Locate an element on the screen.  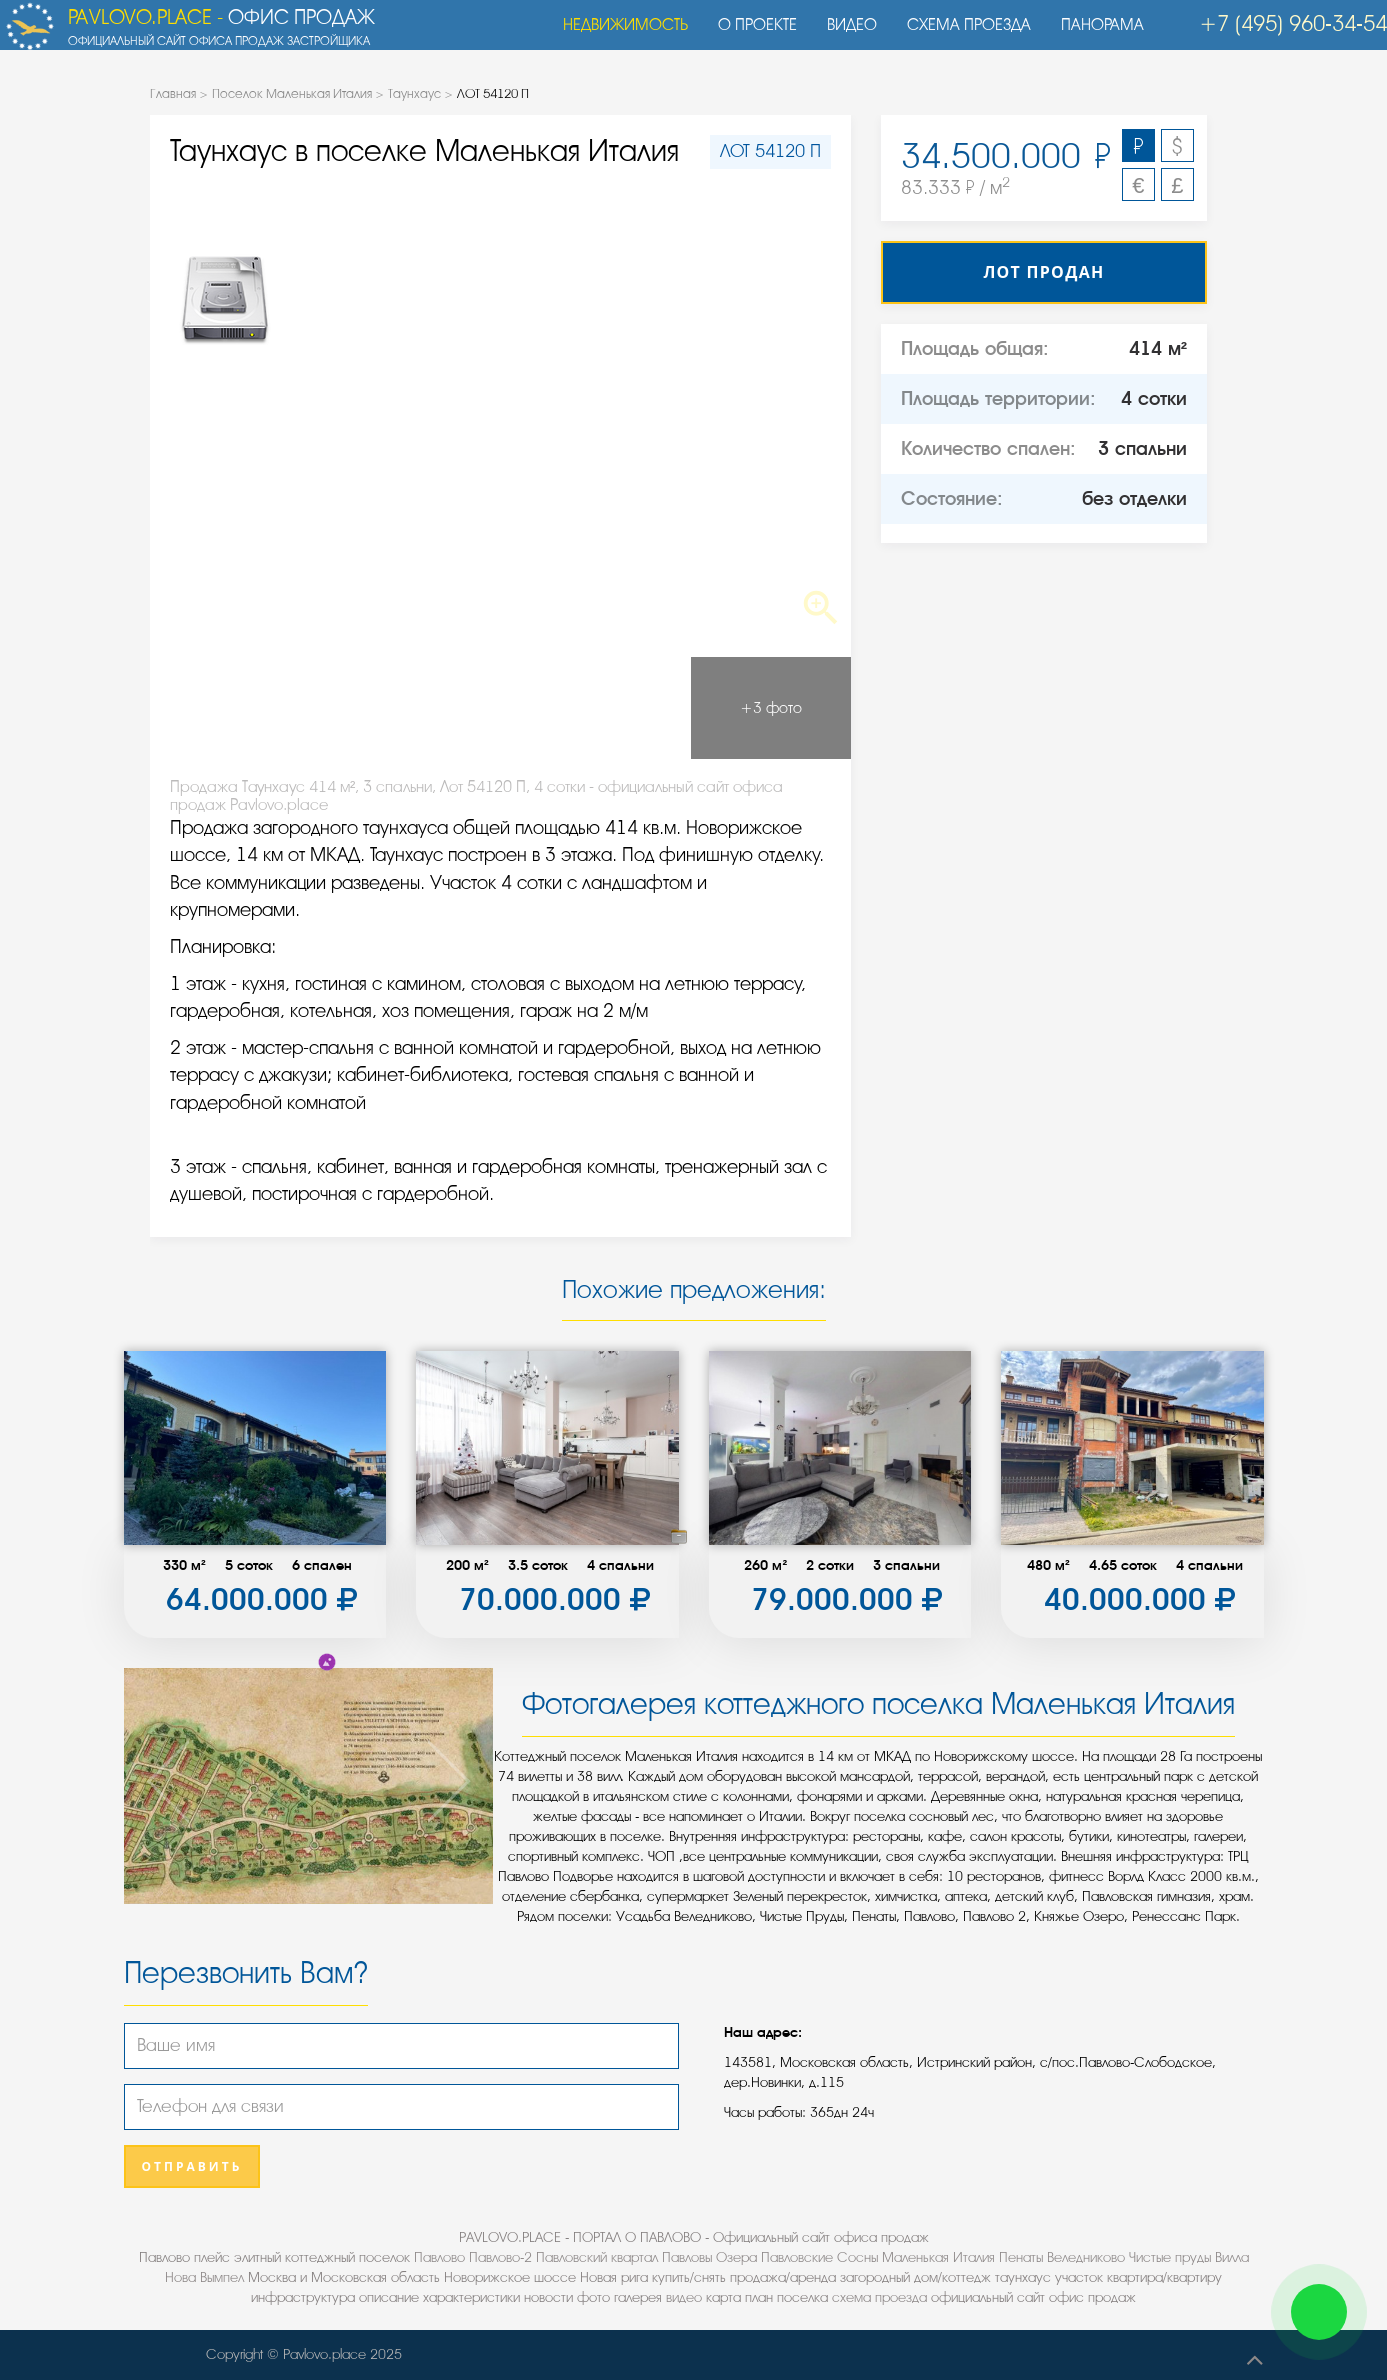
open the file manager application is located at coordinates (679, 1536).